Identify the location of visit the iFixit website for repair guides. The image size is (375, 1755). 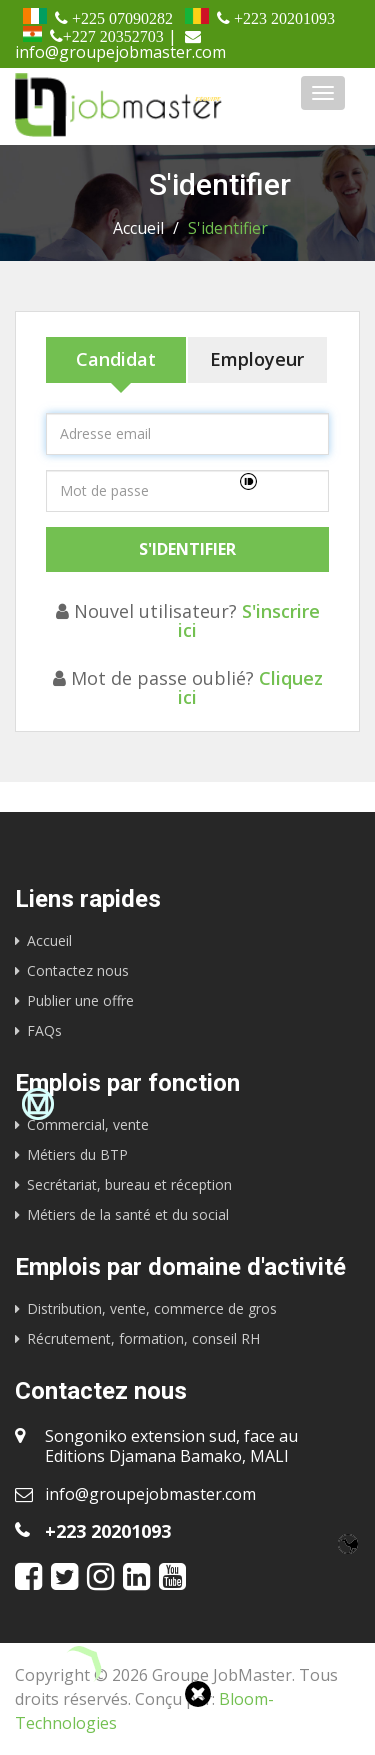
(198, 1694).